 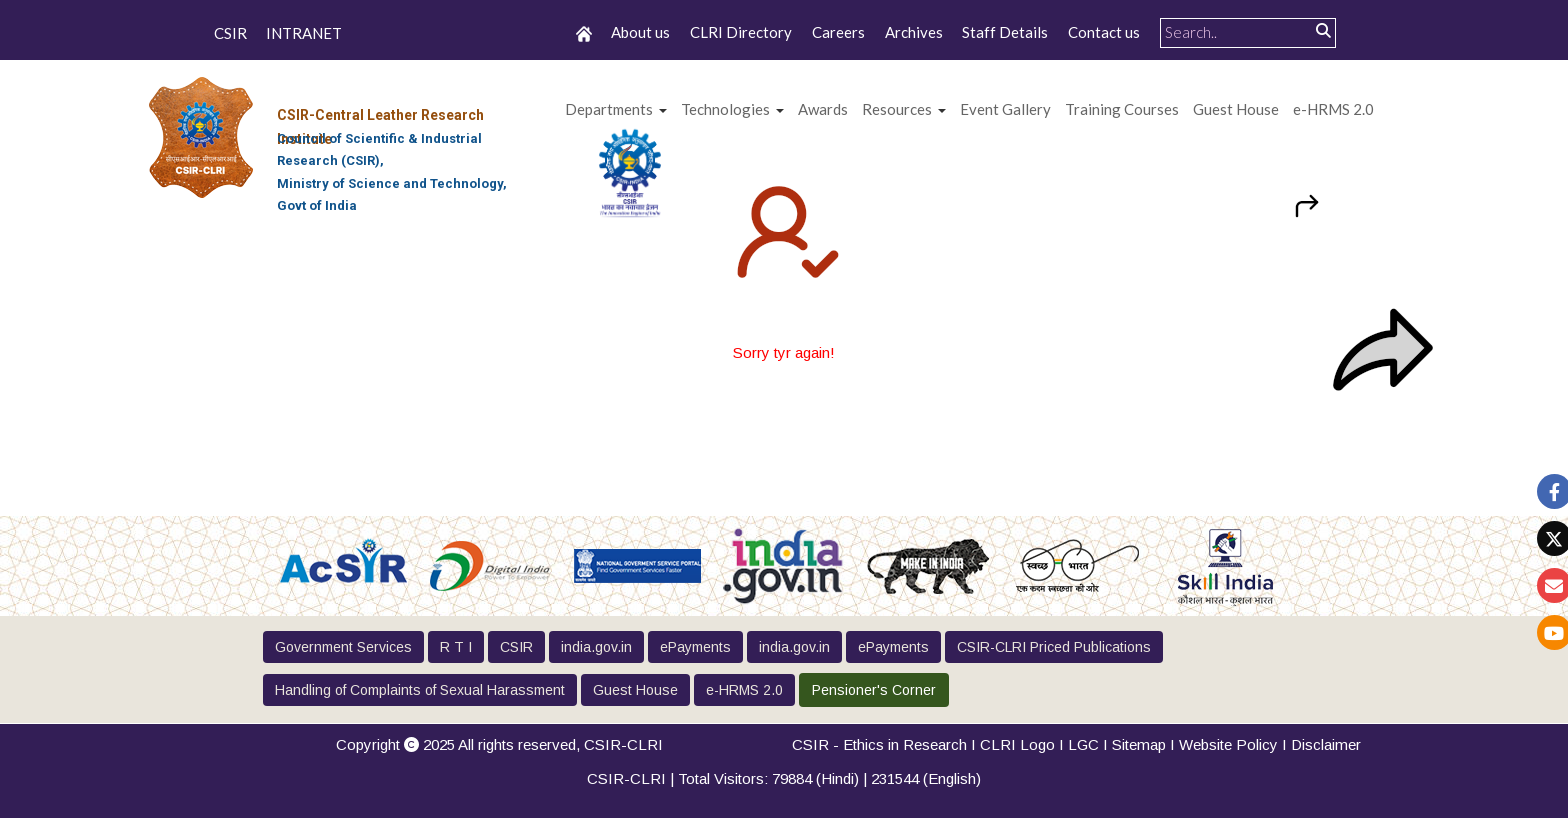 What do you see at coordinates (1383, 355) in the screenshot?
I see `share this content` at bounding box center [1383, 355].